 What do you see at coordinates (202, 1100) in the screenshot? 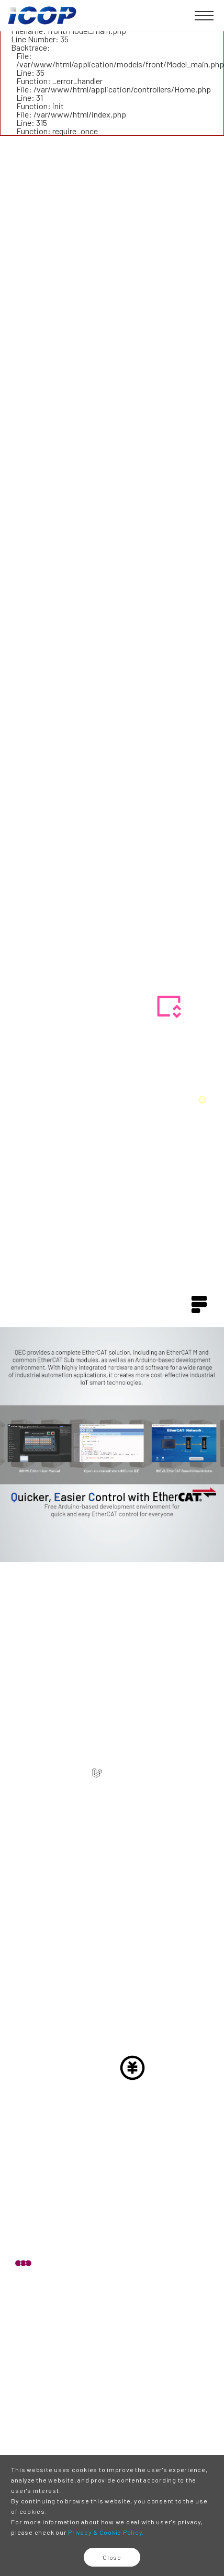
I see `open the AfterShip package tracking app` at bounding box center [202, 1100].